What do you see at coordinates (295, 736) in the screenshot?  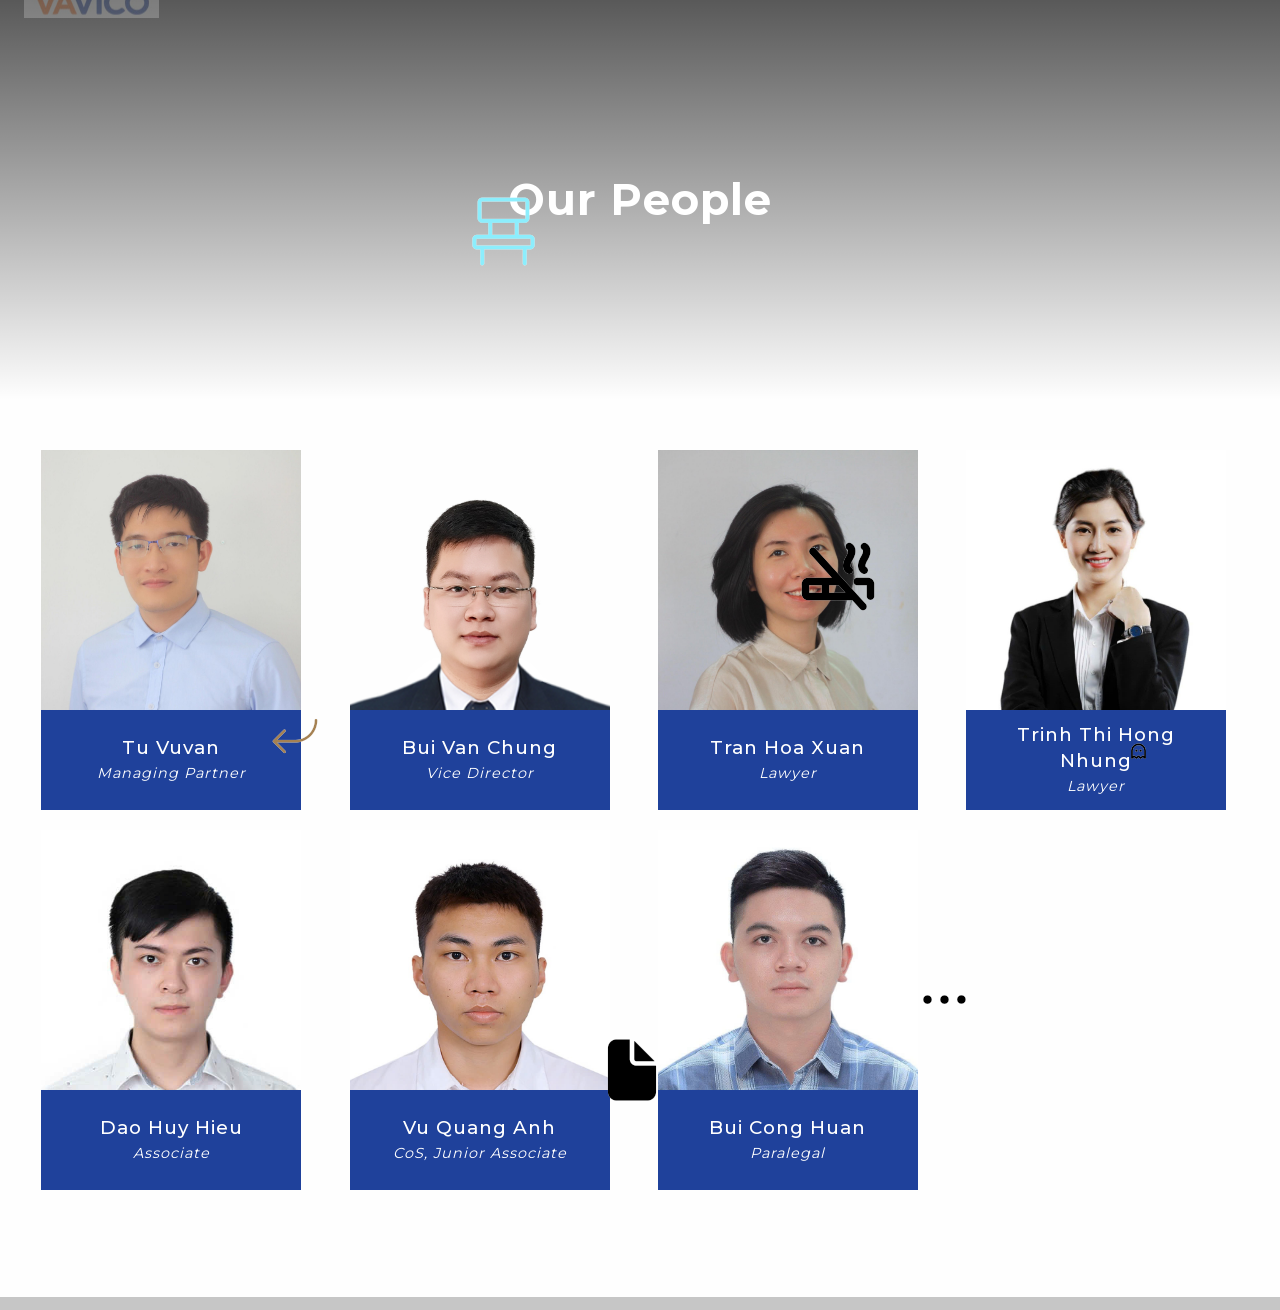 I see `reply to a message` at bounding box center [295, 736].